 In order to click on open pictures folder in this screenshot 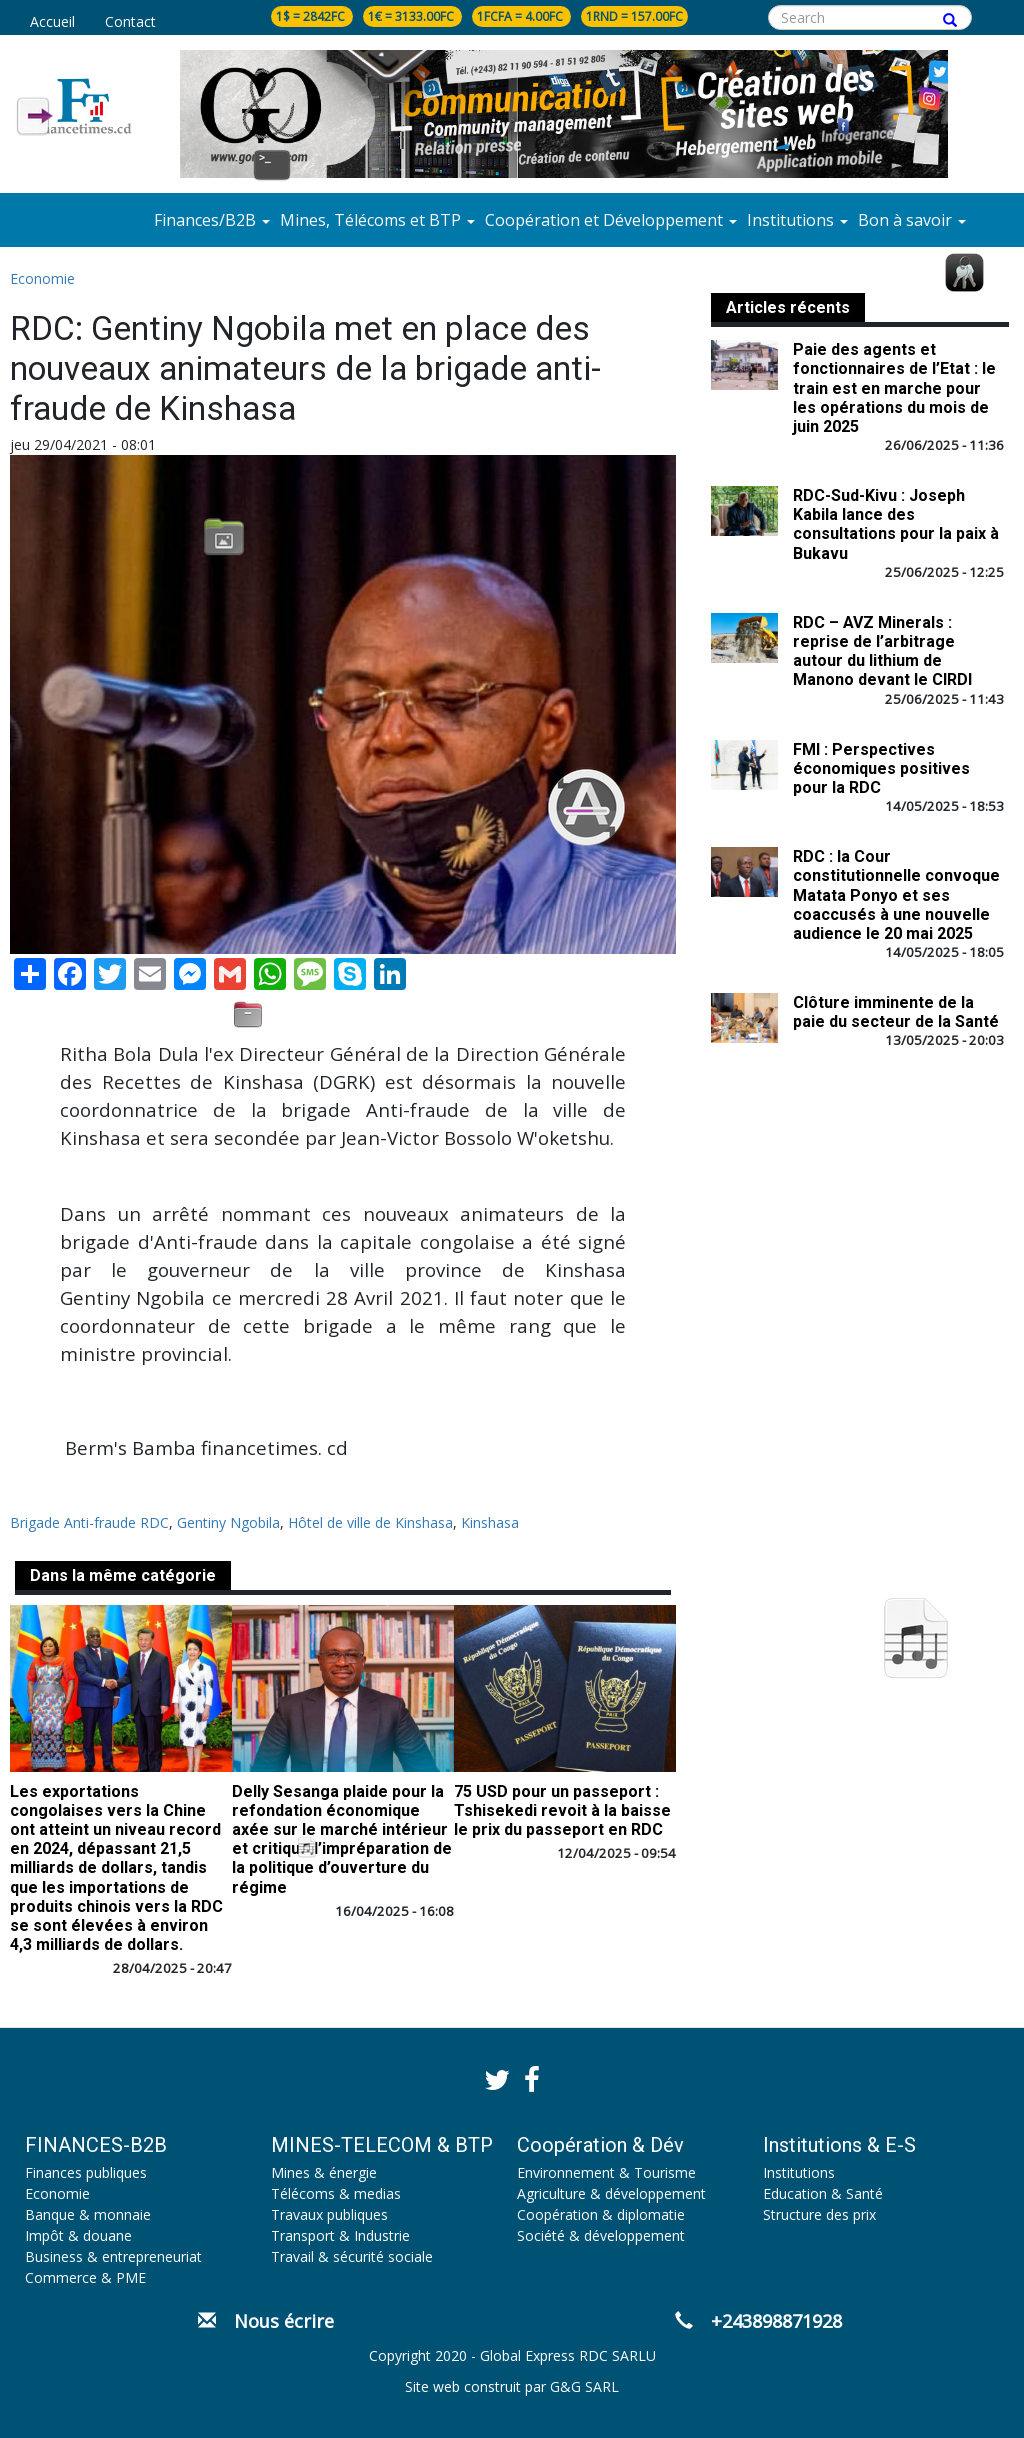, I will do `click(224, 536)`.